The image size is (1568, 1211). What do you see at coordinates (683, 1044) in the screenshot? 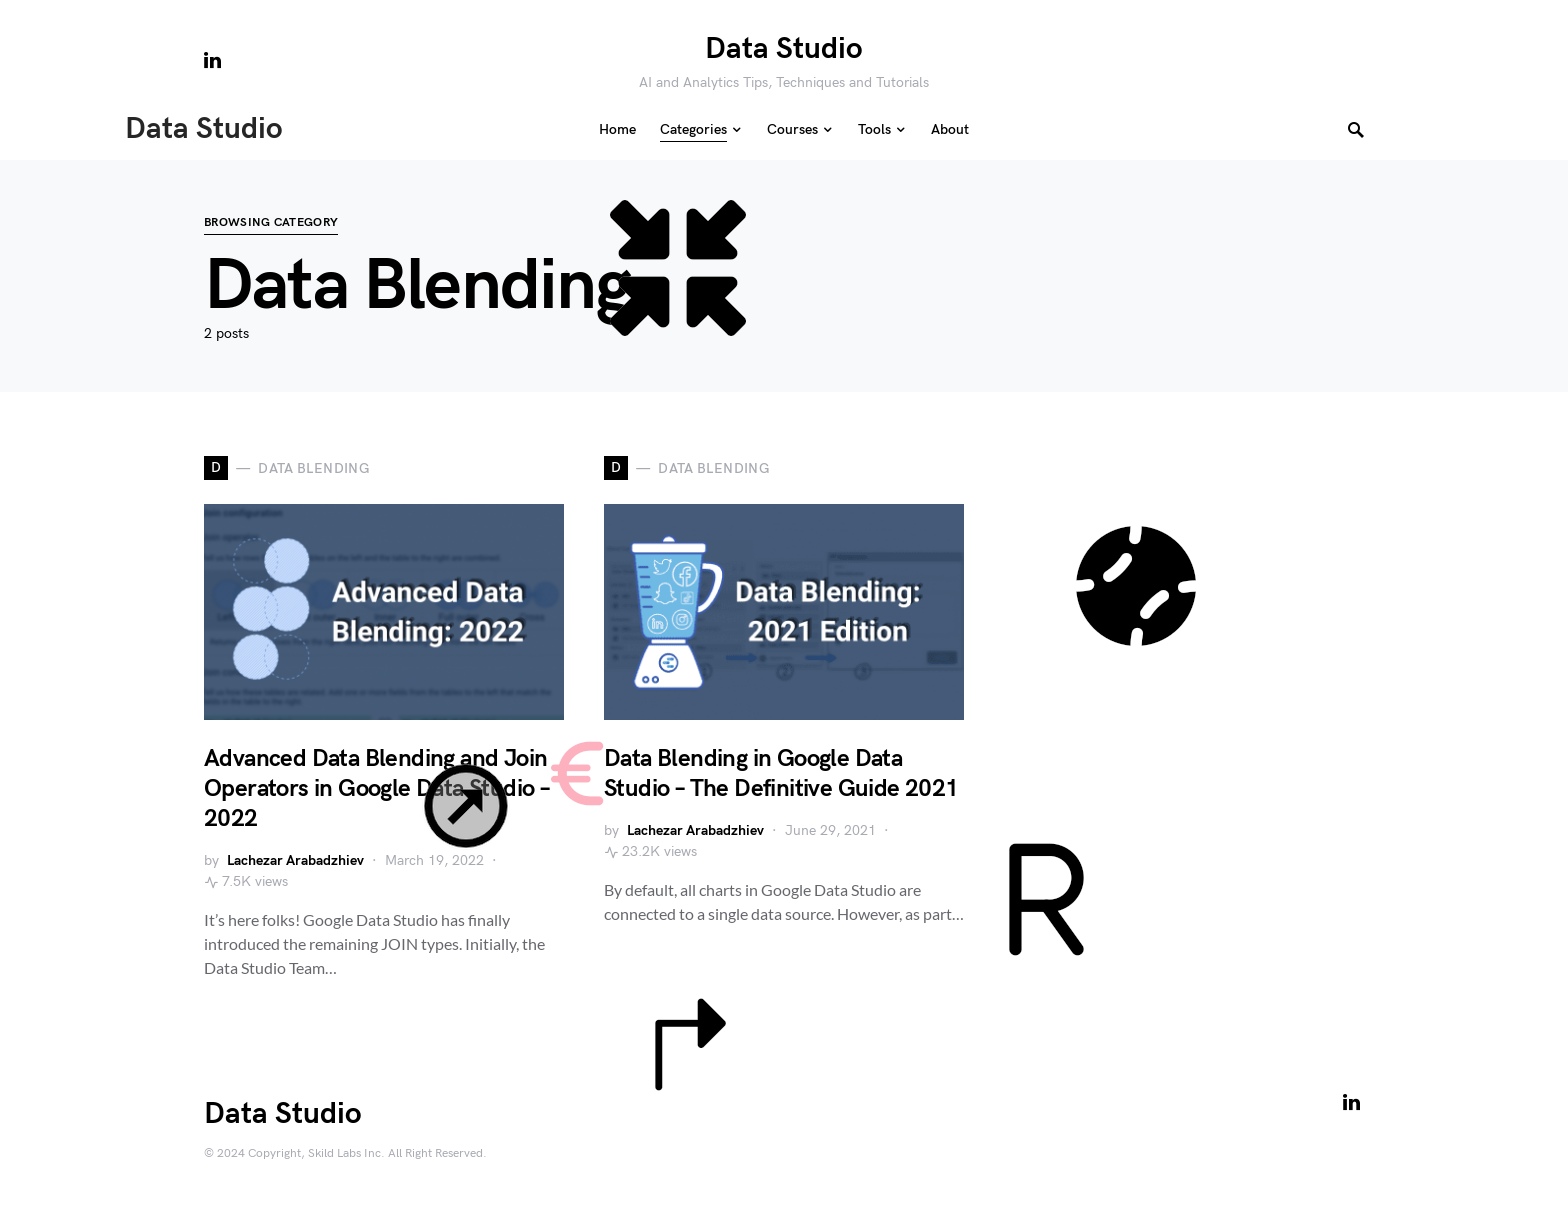
I see `forward or share content` at bounding box center [683, 1044].